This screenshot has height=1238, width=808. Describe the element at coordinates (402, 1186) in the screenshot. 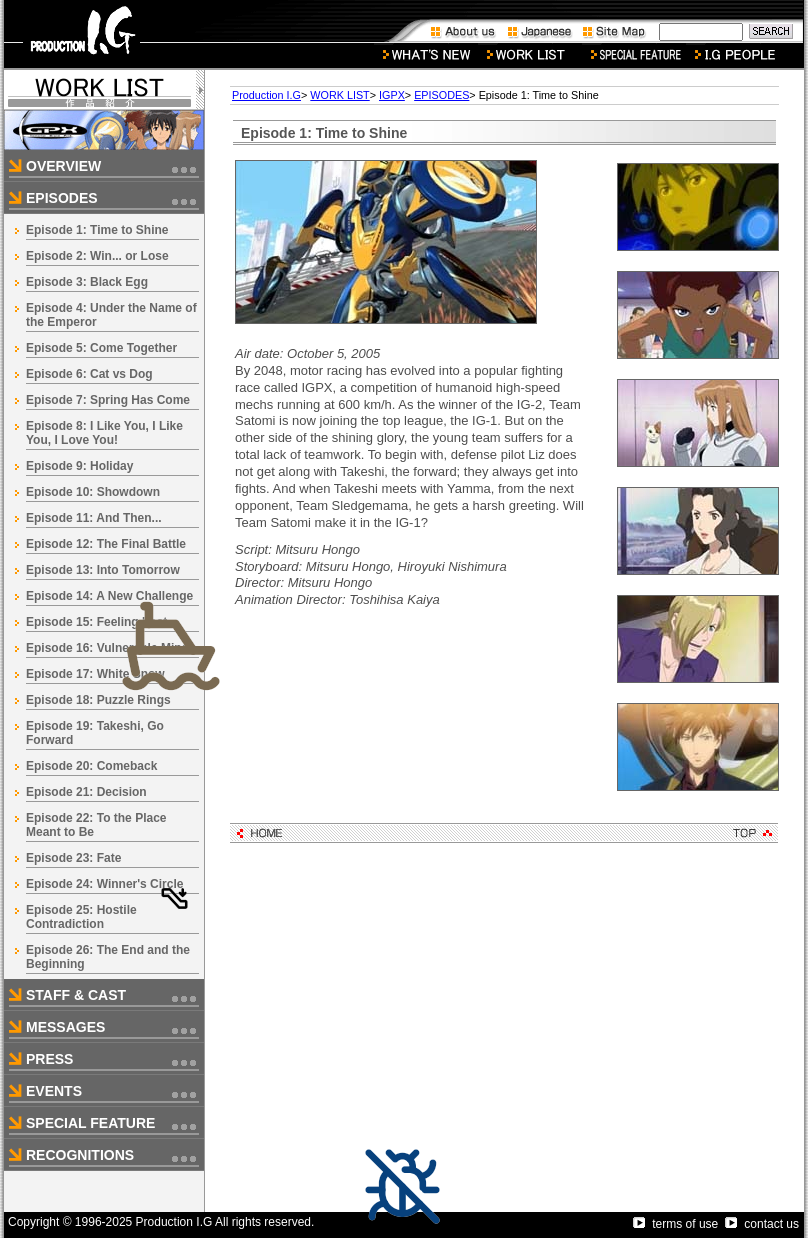

I see `disable bug tracking or error reporting` at that location.